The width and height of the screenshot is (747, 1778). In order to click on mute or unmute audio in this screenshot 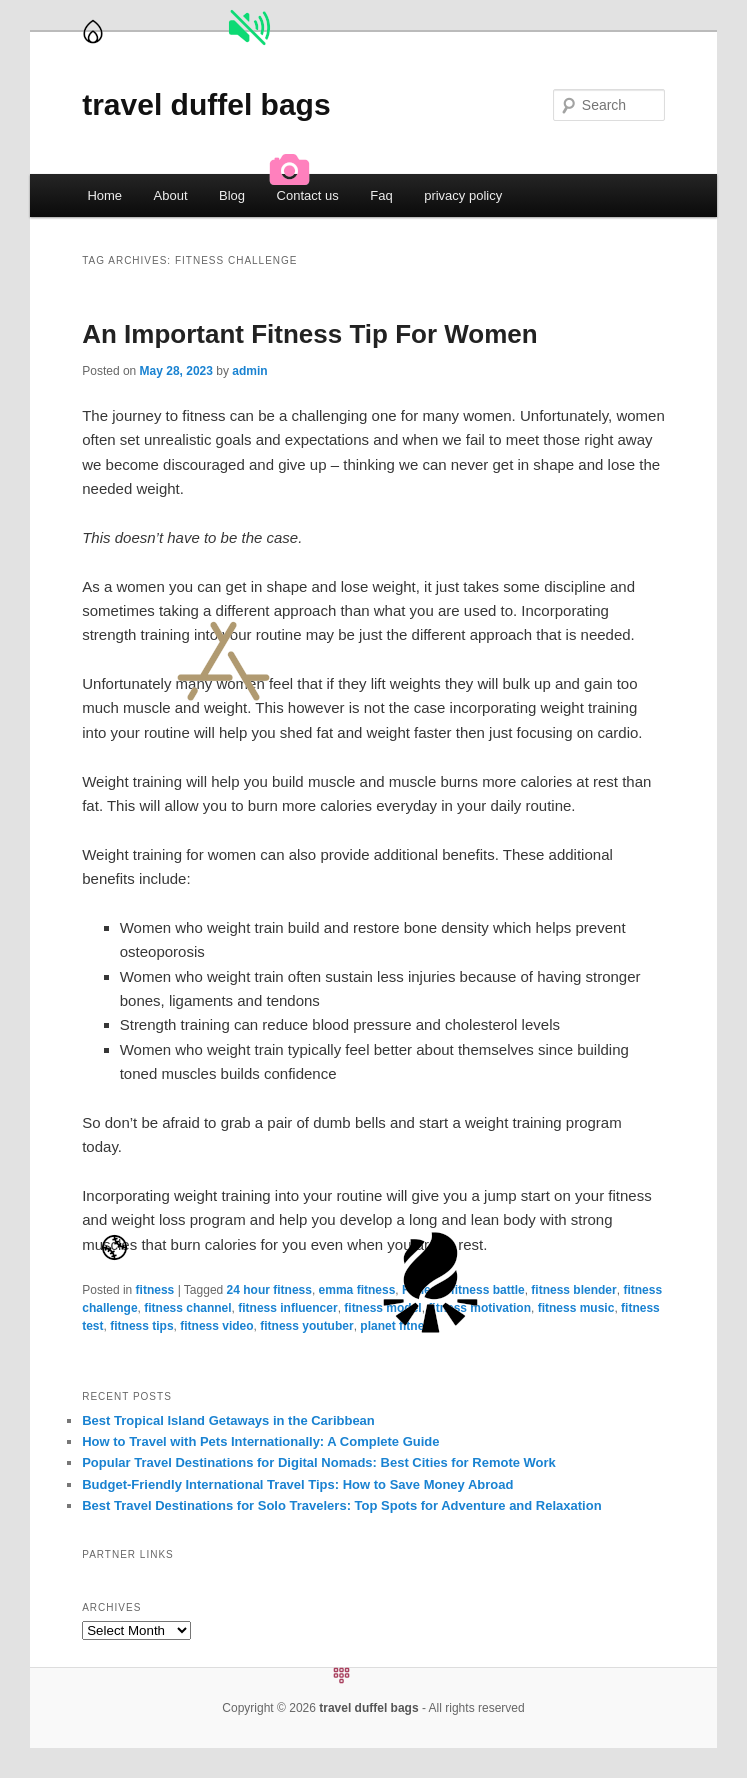, I will do `click(249, 27)`.